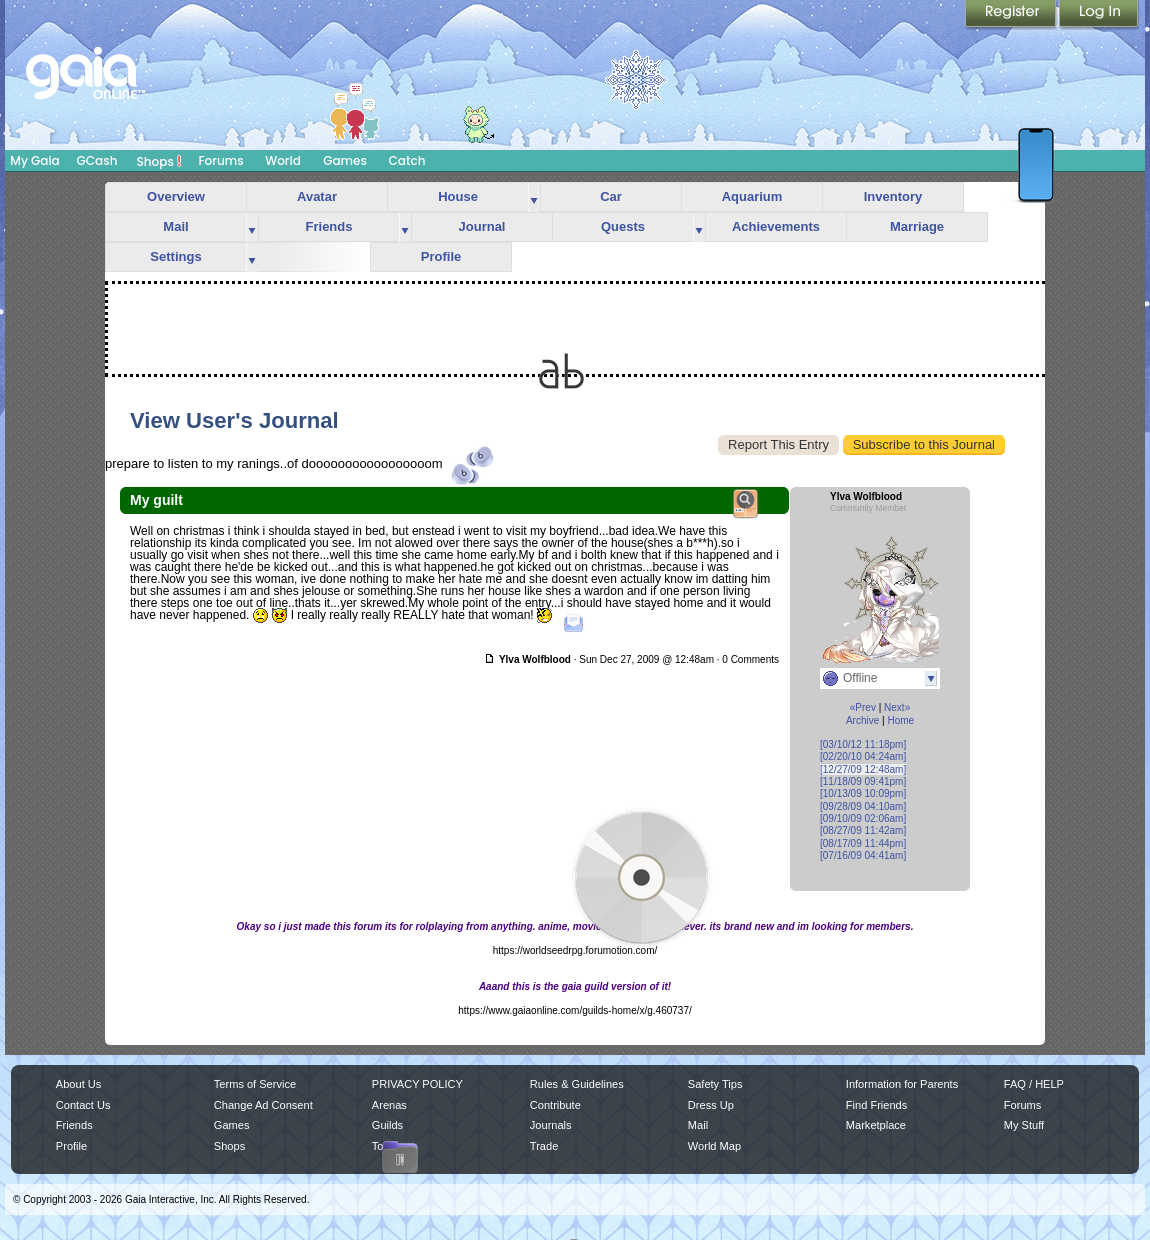 The width and height of the screenshot is (1150, 1240). Describe the element at coordinates (472, 465) in the screenshot. I see `connect Beats earbuds via bluetooth` at that location.